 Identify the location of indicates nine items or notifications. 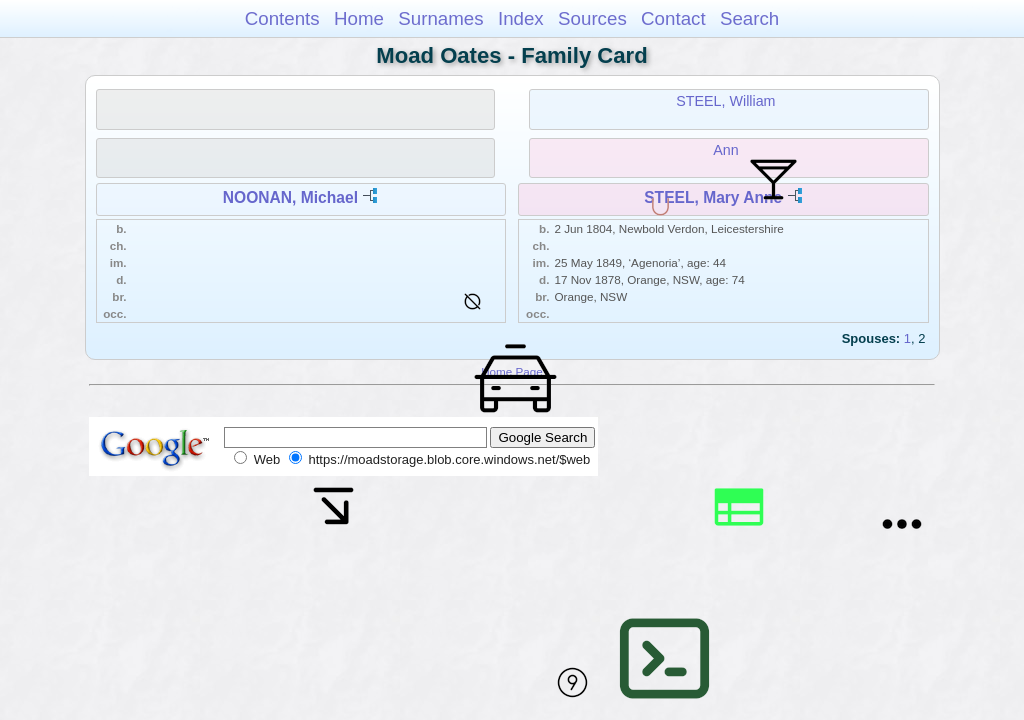
(572, 682).